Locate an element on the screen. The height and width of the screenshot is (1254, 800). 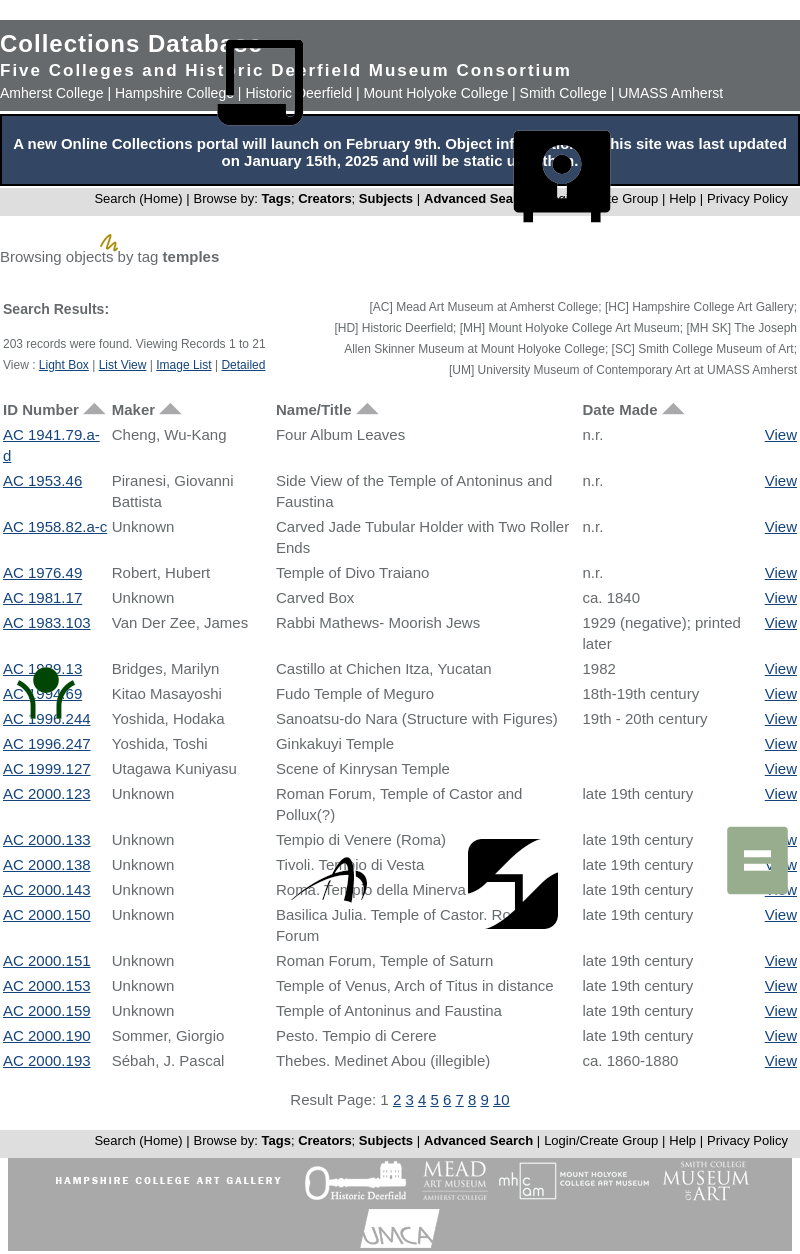
elavon payment services logo is located at coordinates (329, 880).